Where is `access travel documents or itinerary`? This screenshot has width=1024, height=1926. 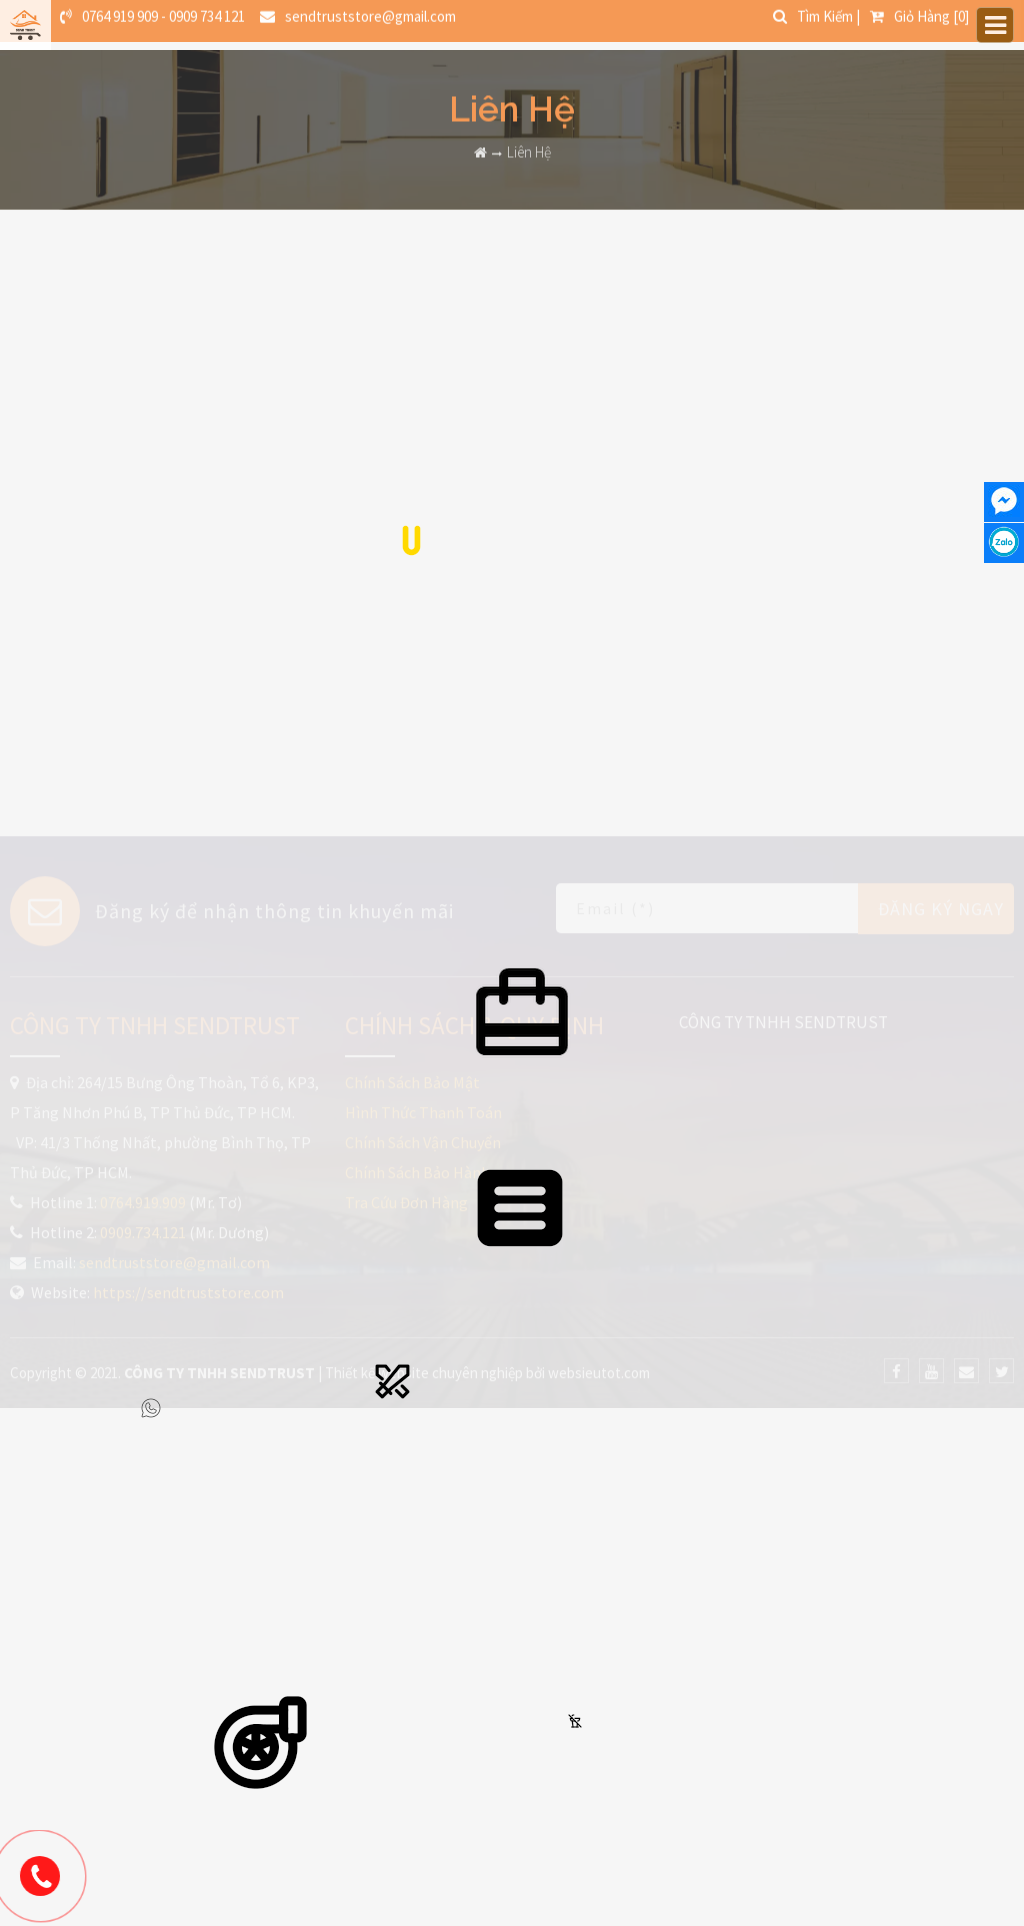
access travel documents or itinerary is located at coordinates (522, 1014).